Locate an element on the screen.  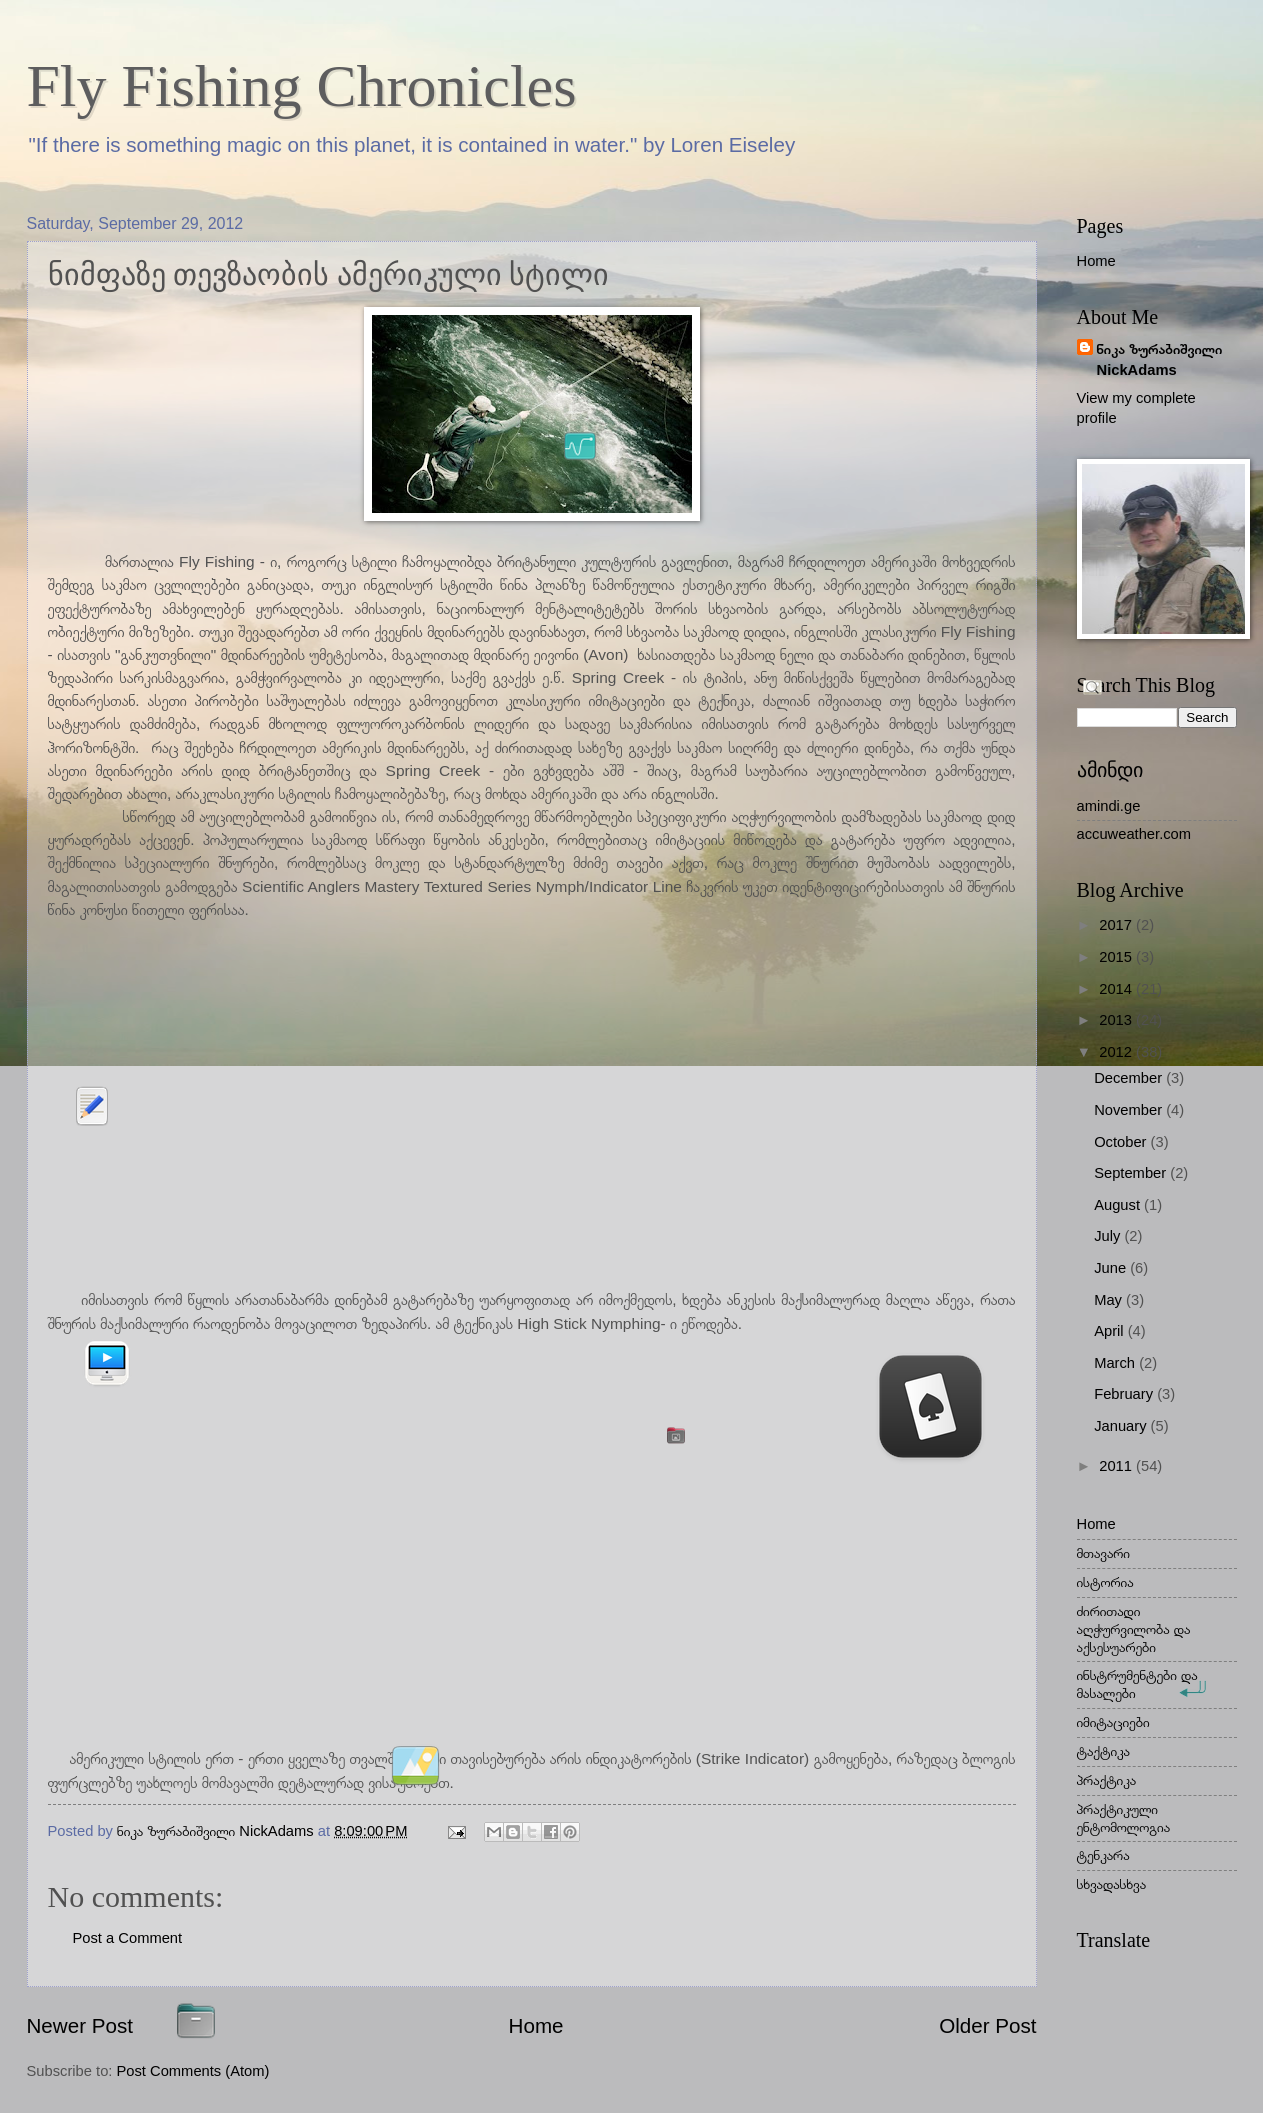
open the file manager application is located at coordinates (196, 2020).